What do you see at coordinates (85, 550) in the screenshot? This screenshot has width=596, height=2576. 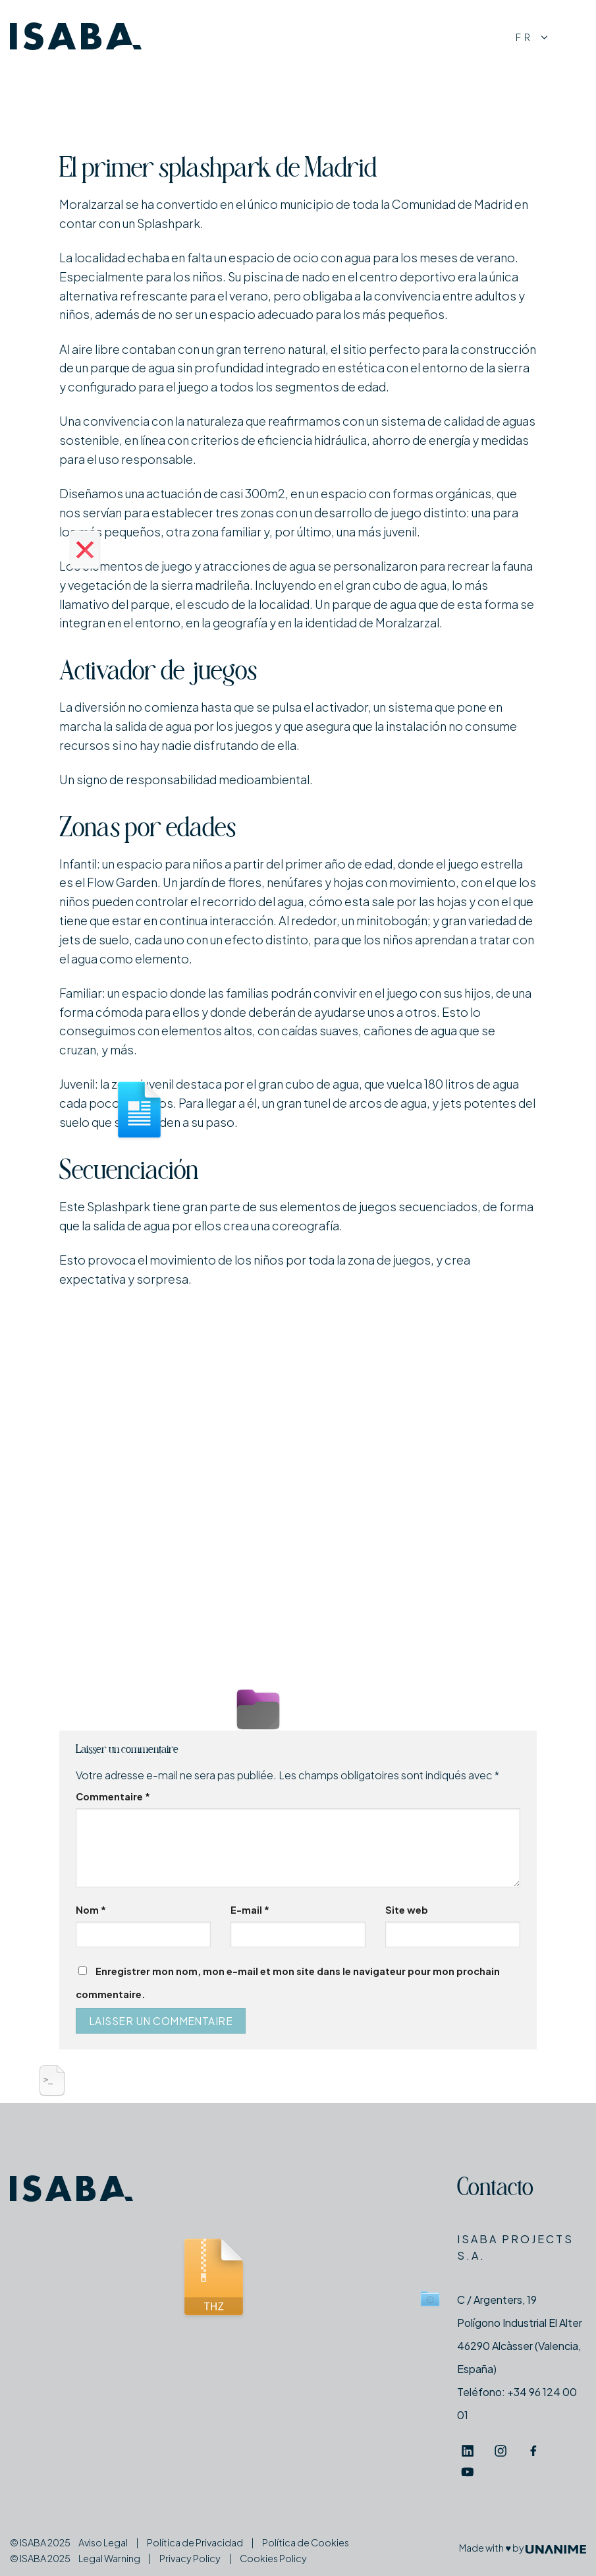 I see `indicates a broken or invalid symbolic link` at bounding box center [85, 550].